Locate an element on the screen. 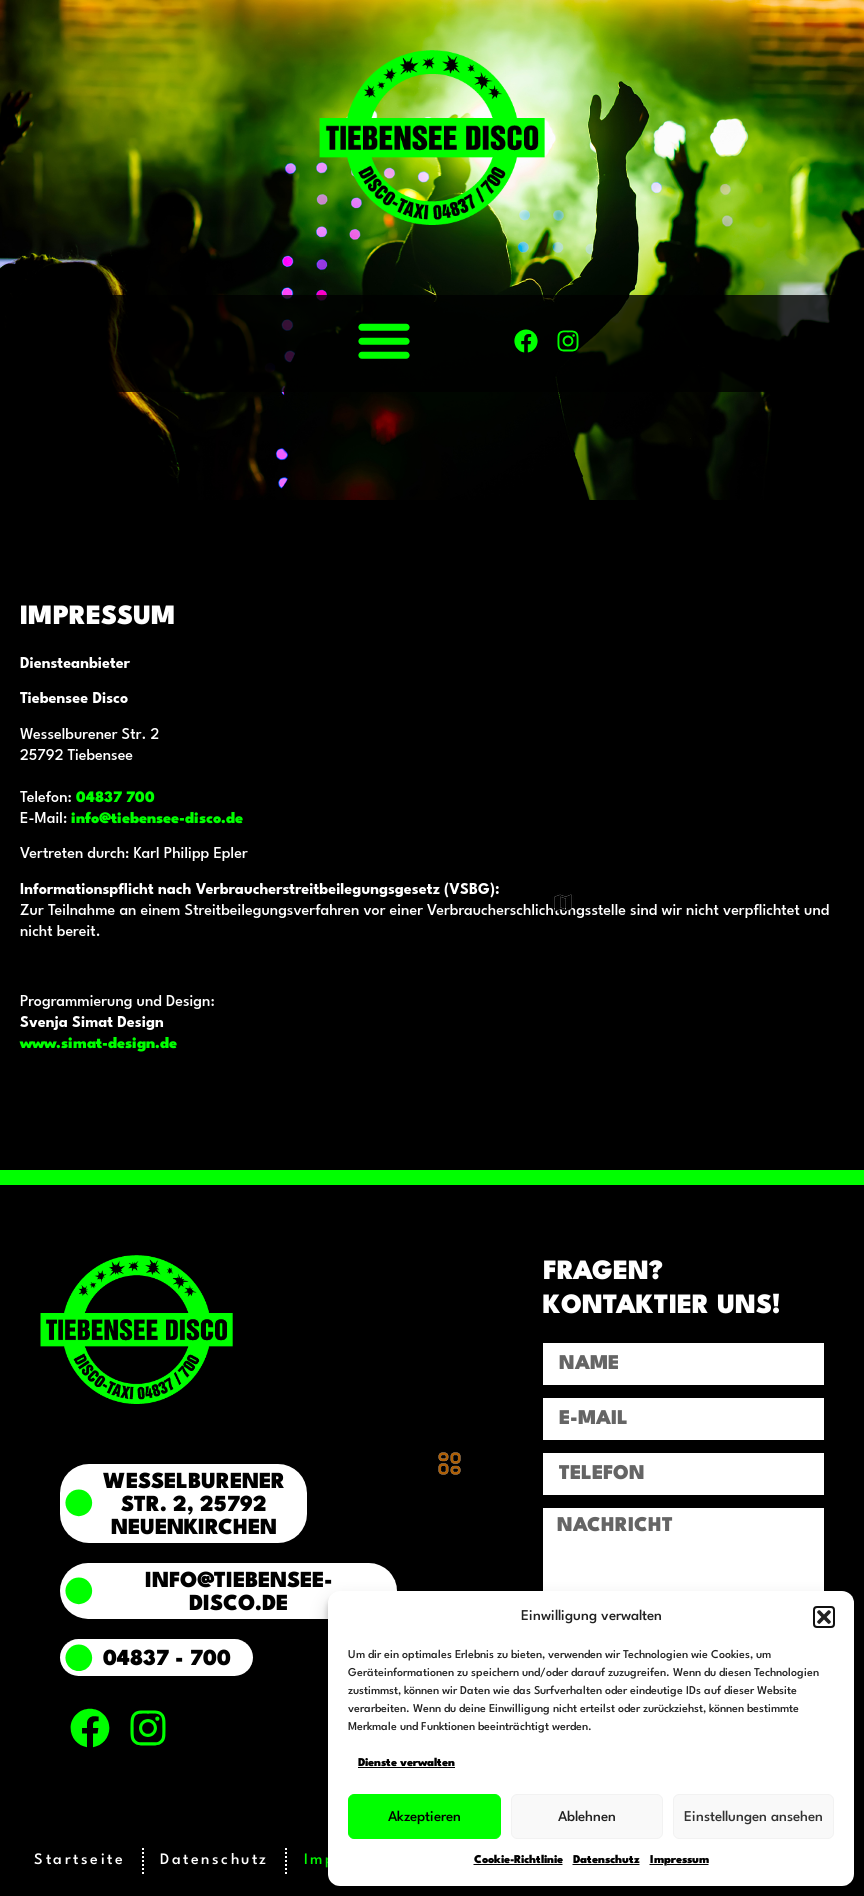  view map is located at coordinates (563, 903).